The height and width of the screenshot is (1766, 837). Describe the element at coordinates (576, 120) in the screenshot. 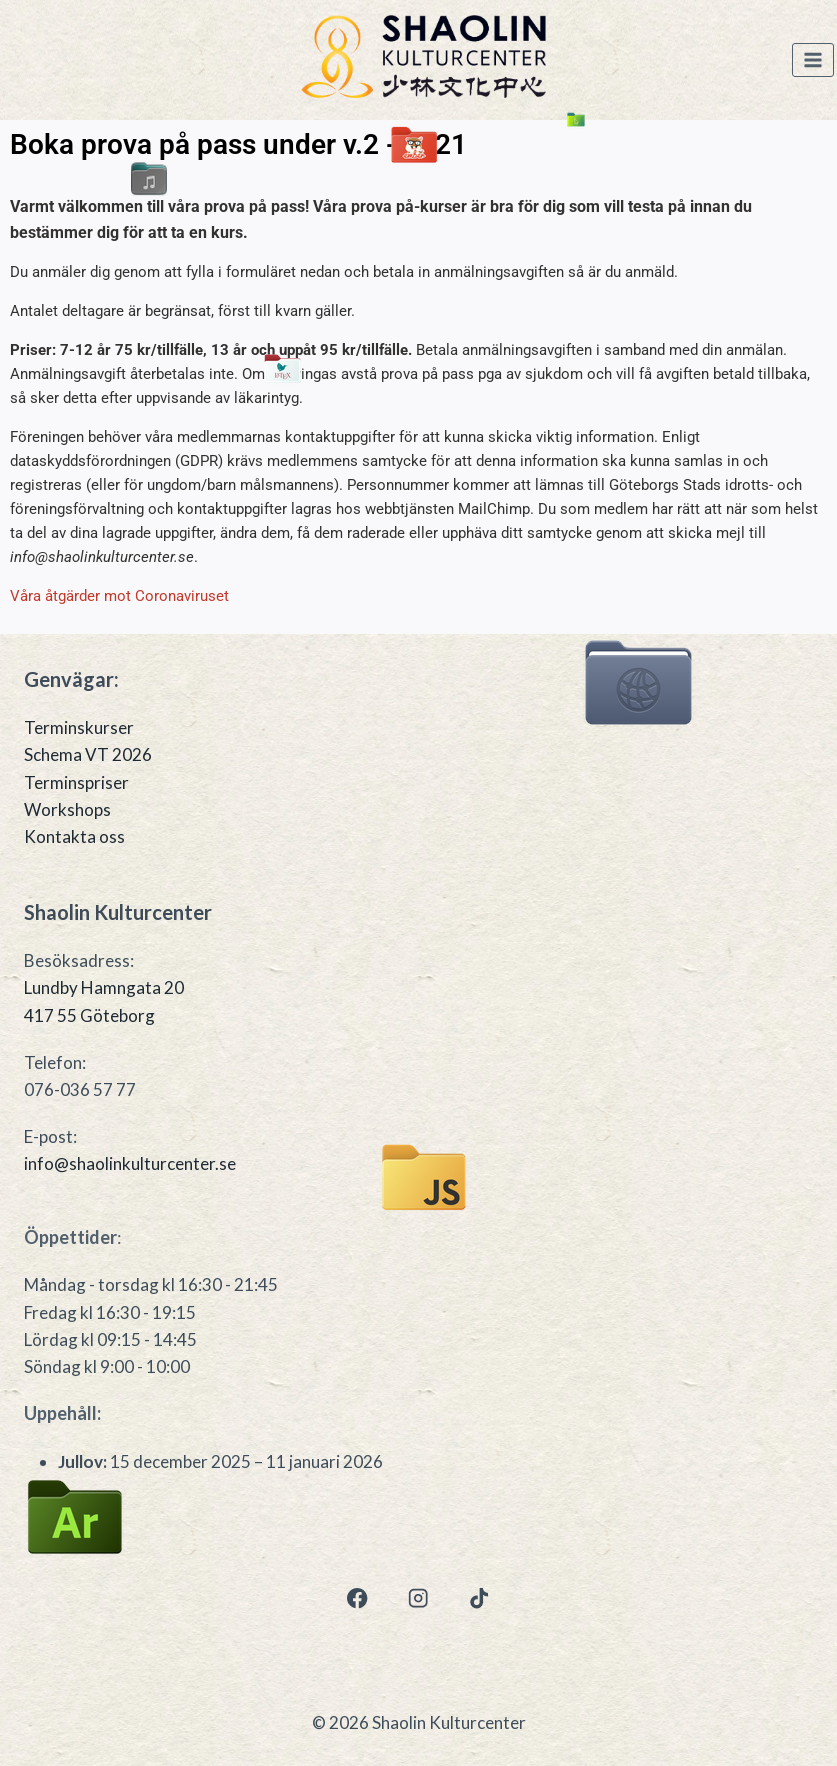

I see `folder containing cursor or pointer assets` at that location.